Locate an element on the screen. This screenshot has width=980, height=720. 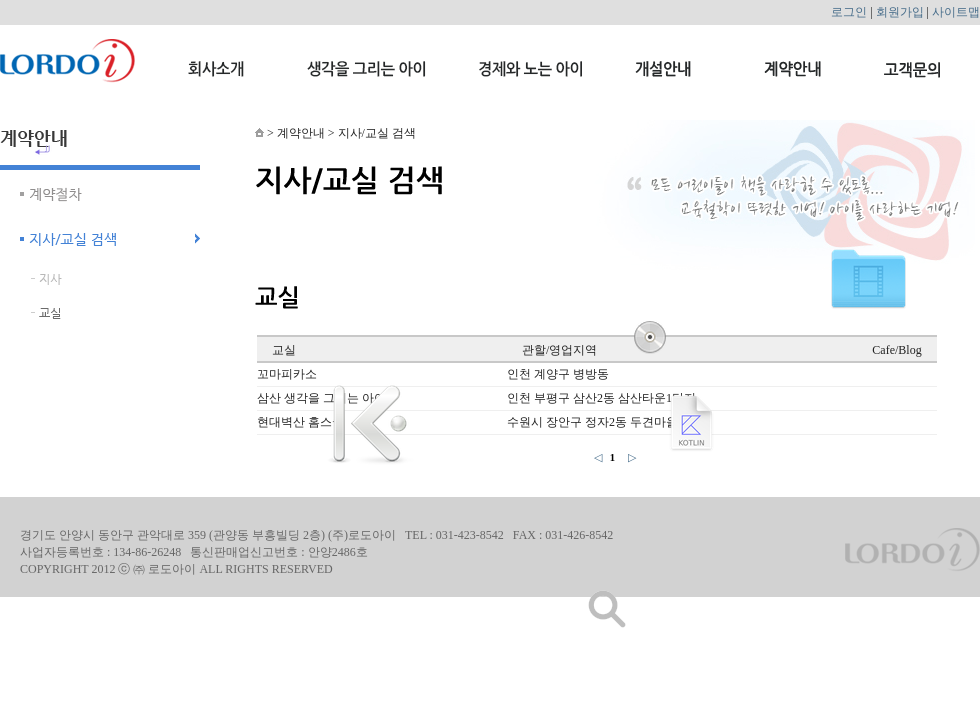
go to the first item in a list or sequence is located at coordinates (368, 423).